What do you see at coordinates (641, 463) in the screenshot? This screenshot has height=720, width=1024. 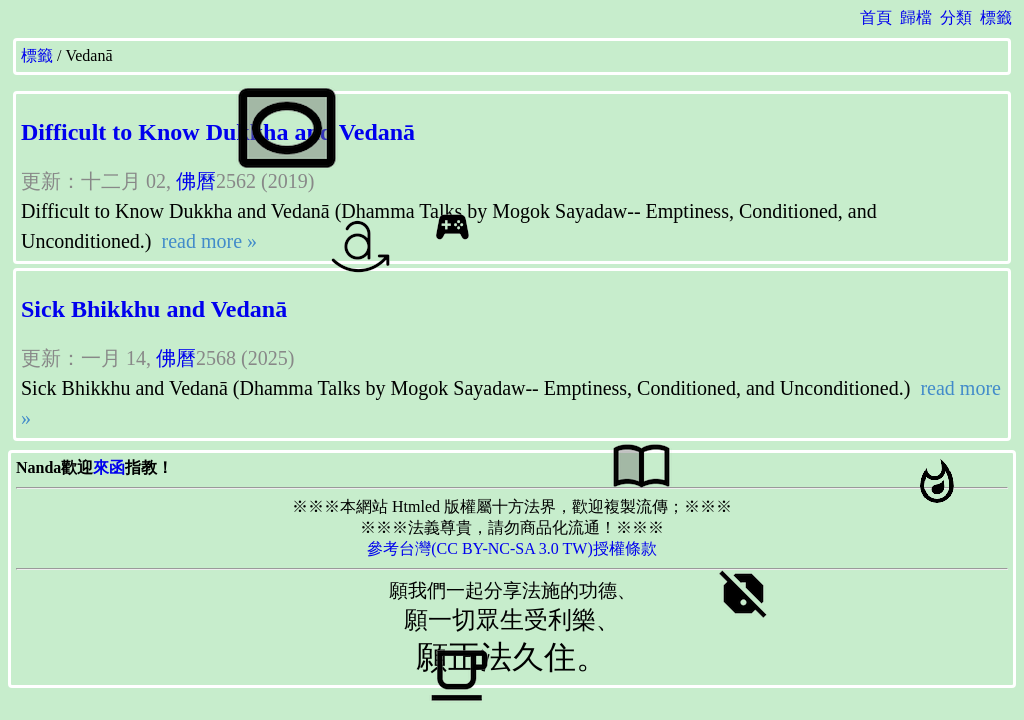 I see `import contacts from address book` at bounding box center [641, 463].